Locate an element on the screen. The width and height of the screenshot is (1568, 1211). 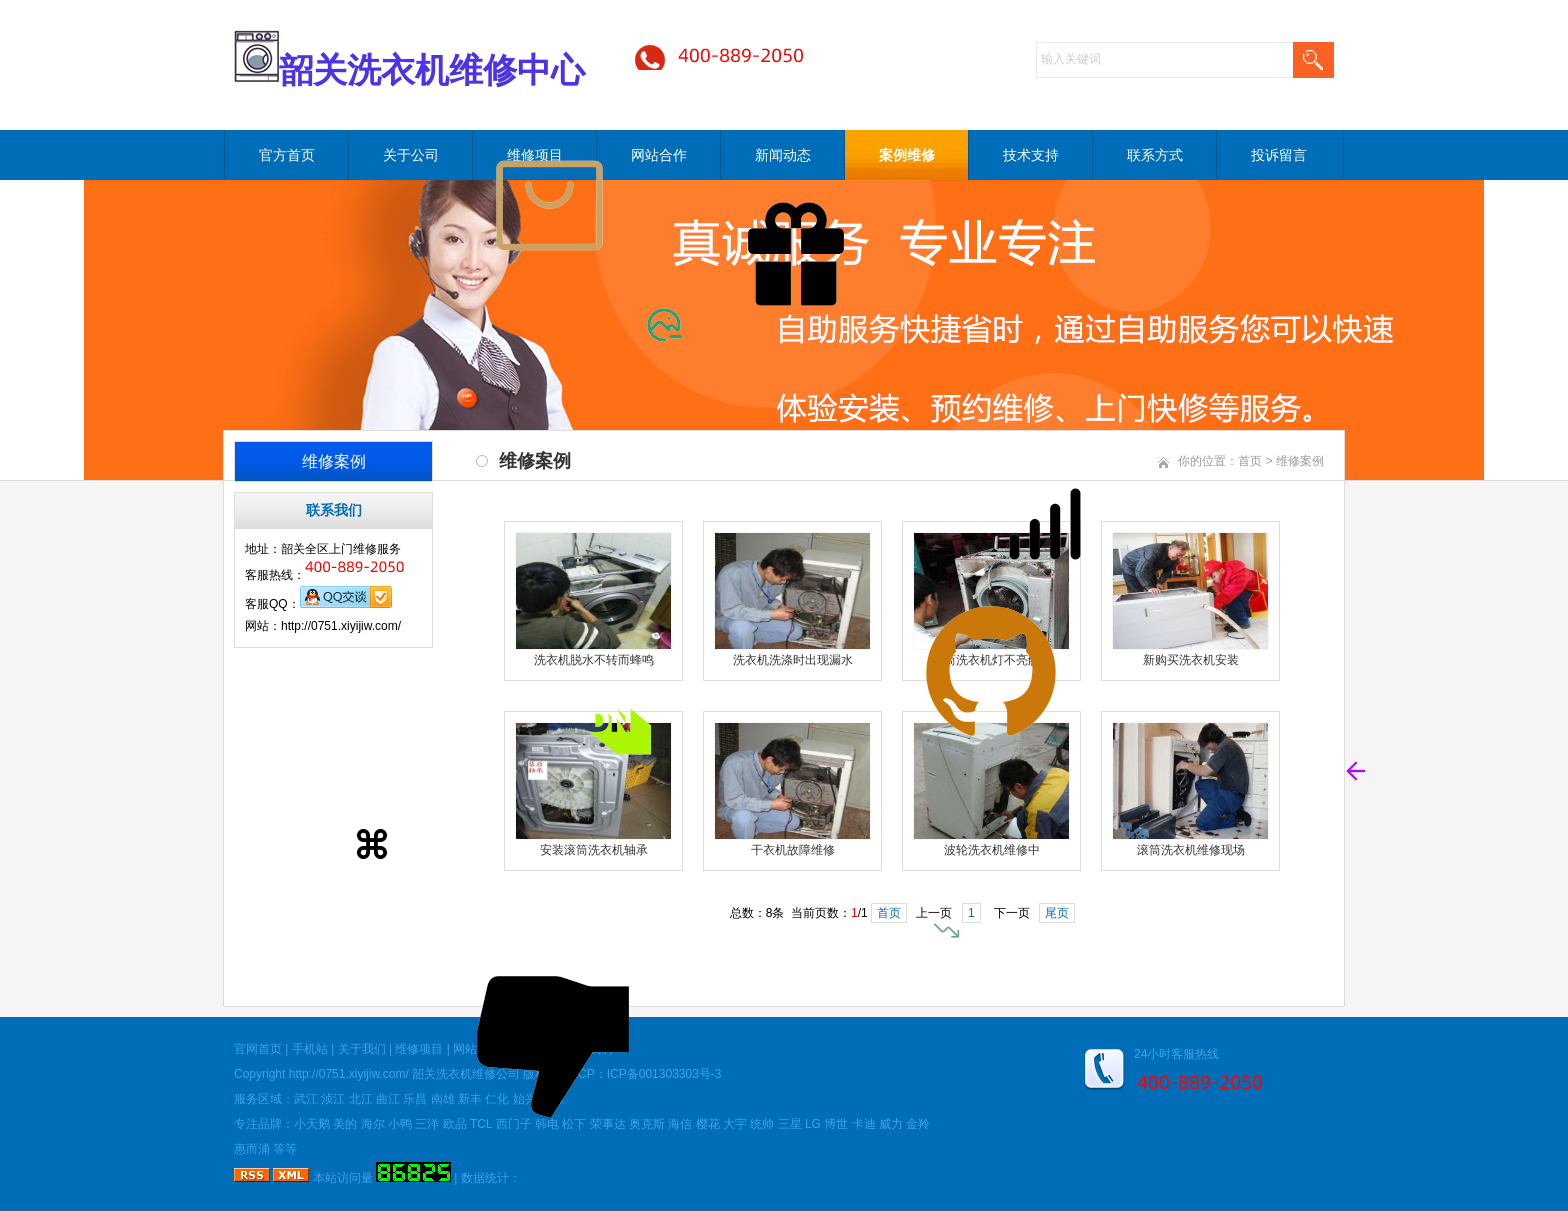
indicates full signal strength is located at coordinates (1045, 524).